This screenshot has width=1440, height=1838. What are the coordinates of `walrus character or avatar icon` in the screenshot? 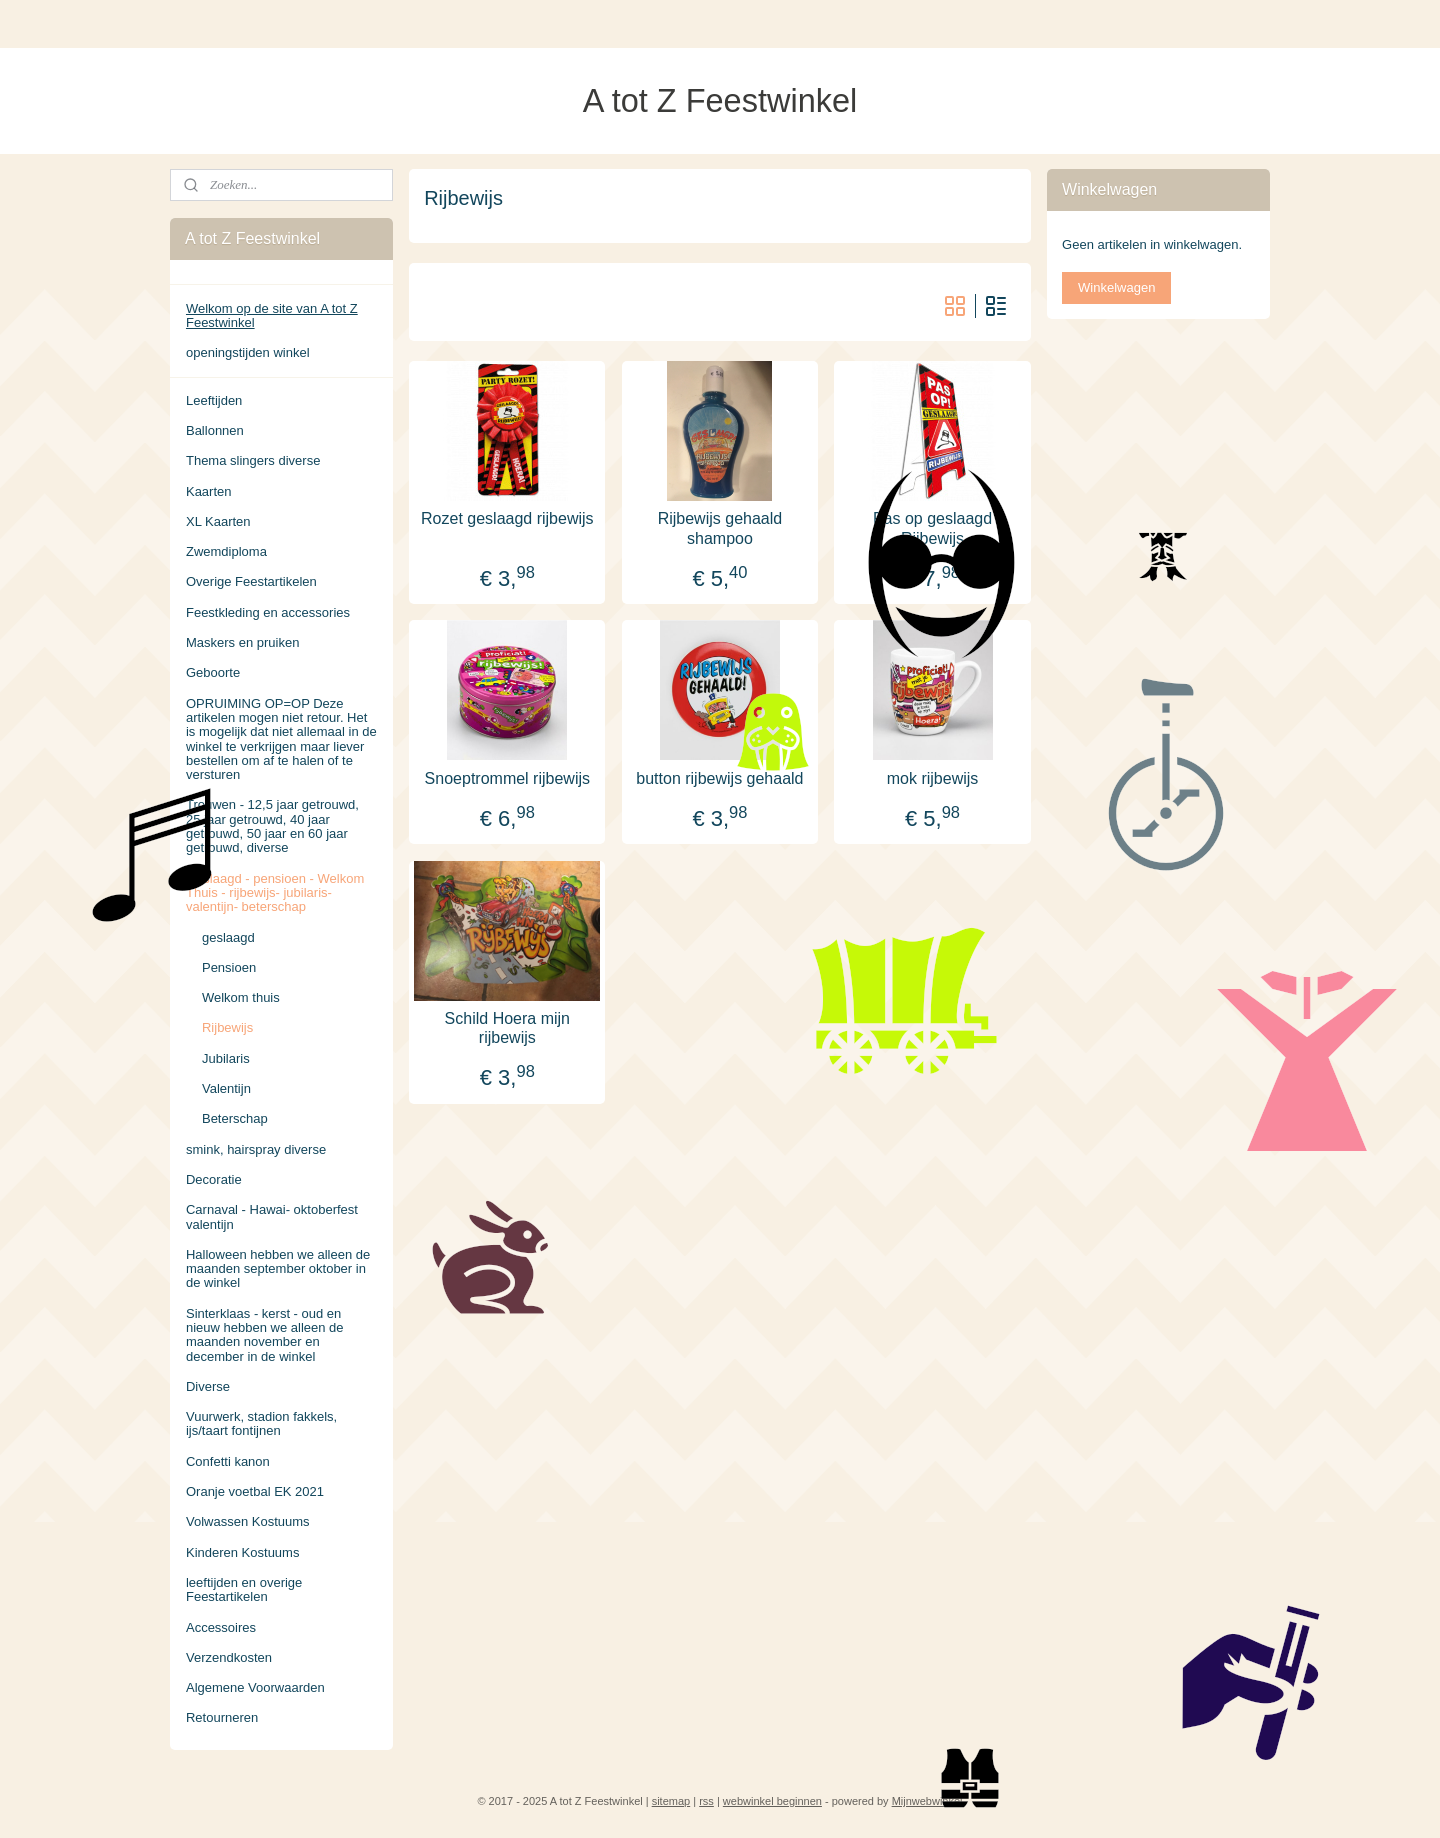 It's located at (773, 732).